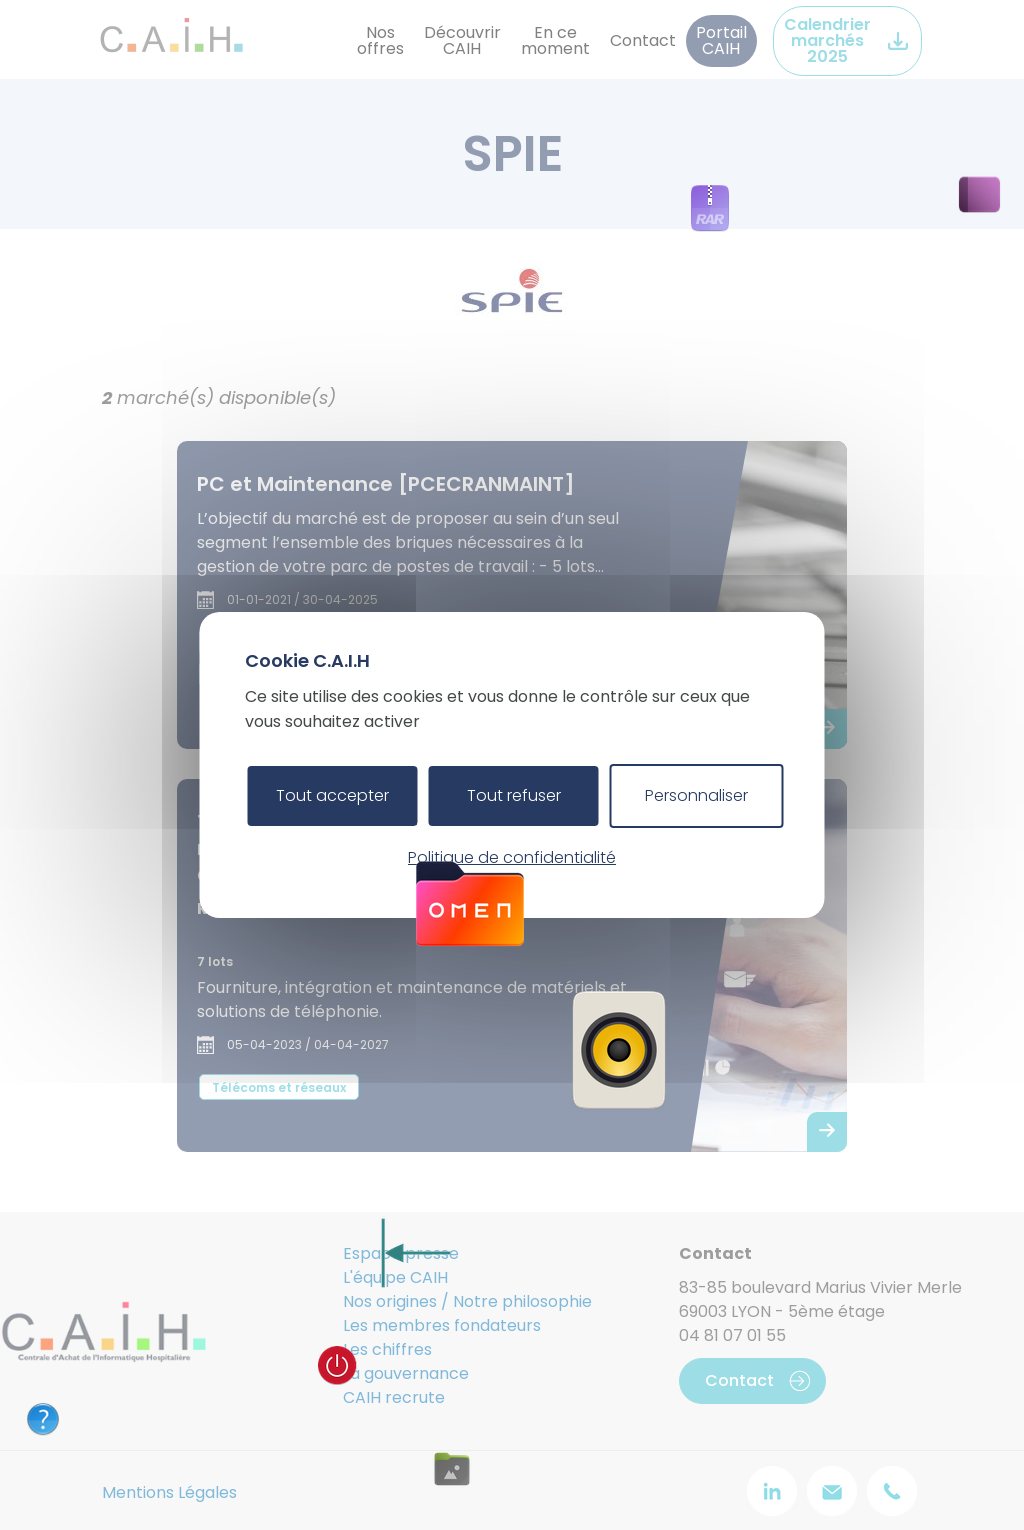  What do you see at coordinates (452, 1469) in the screenshot?
I see `open your pictures folder` at bounding box center [452, 1469].